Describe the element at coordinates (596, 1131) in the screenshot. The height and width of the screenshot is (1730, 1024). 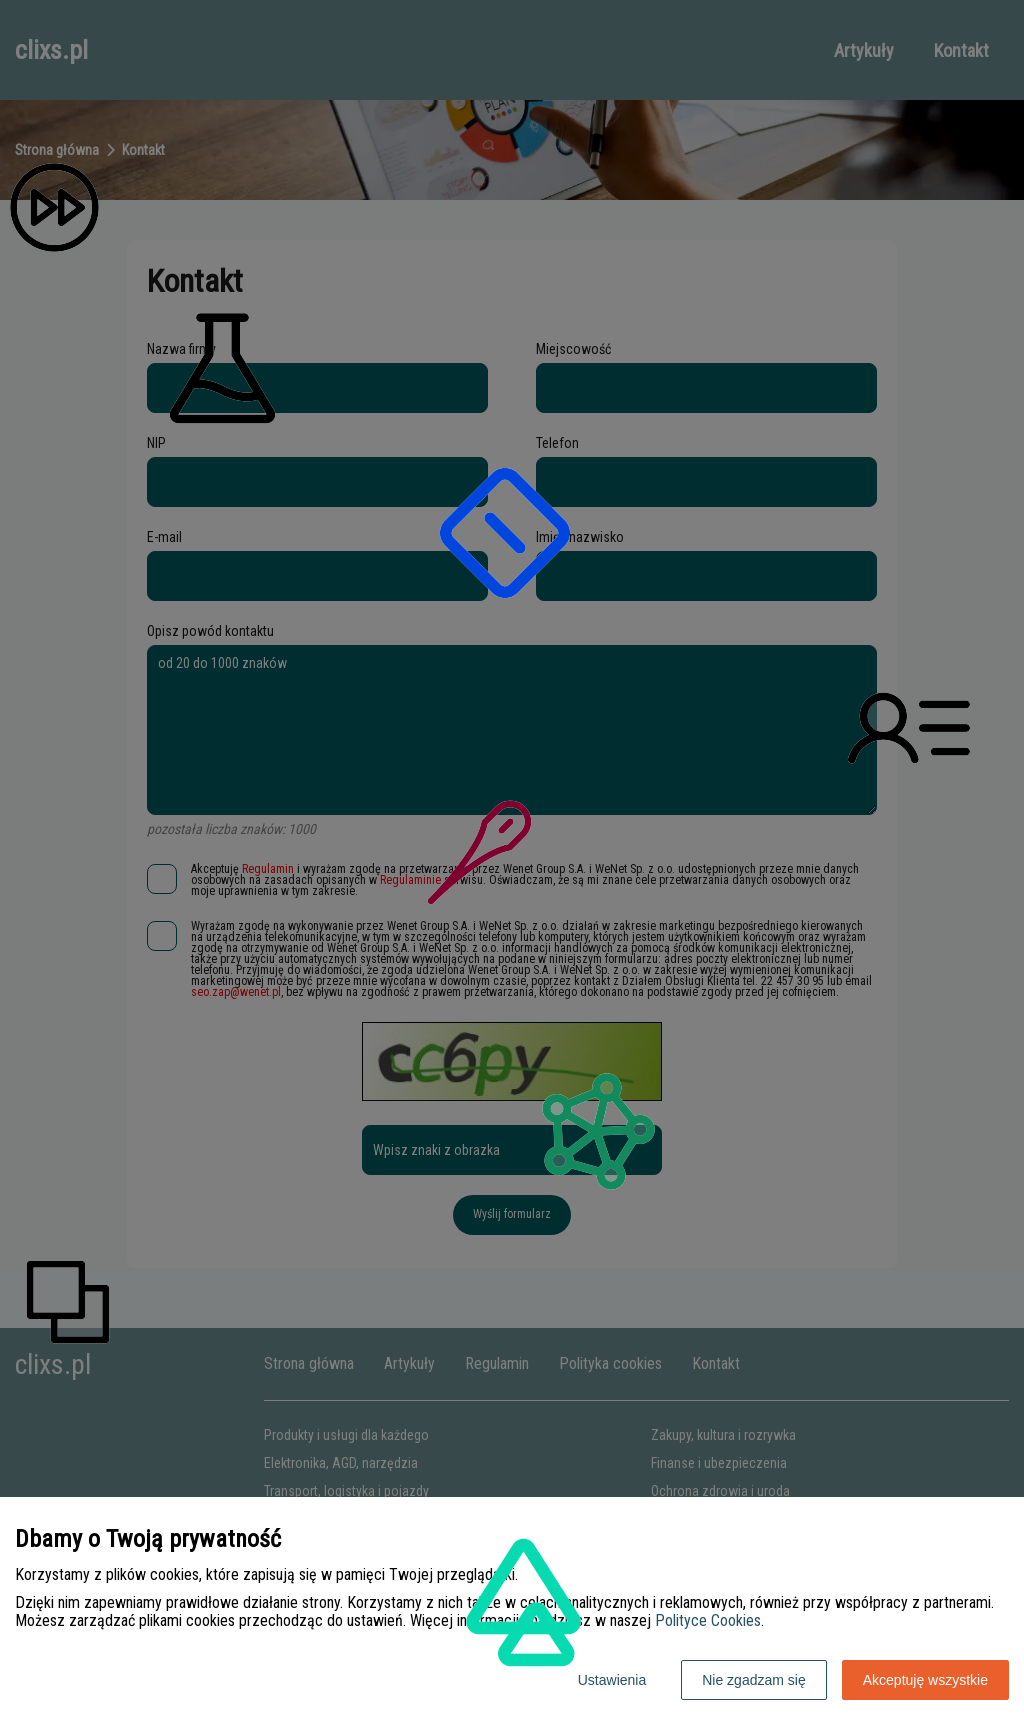
I see `connect to the fediverse network` at that location.